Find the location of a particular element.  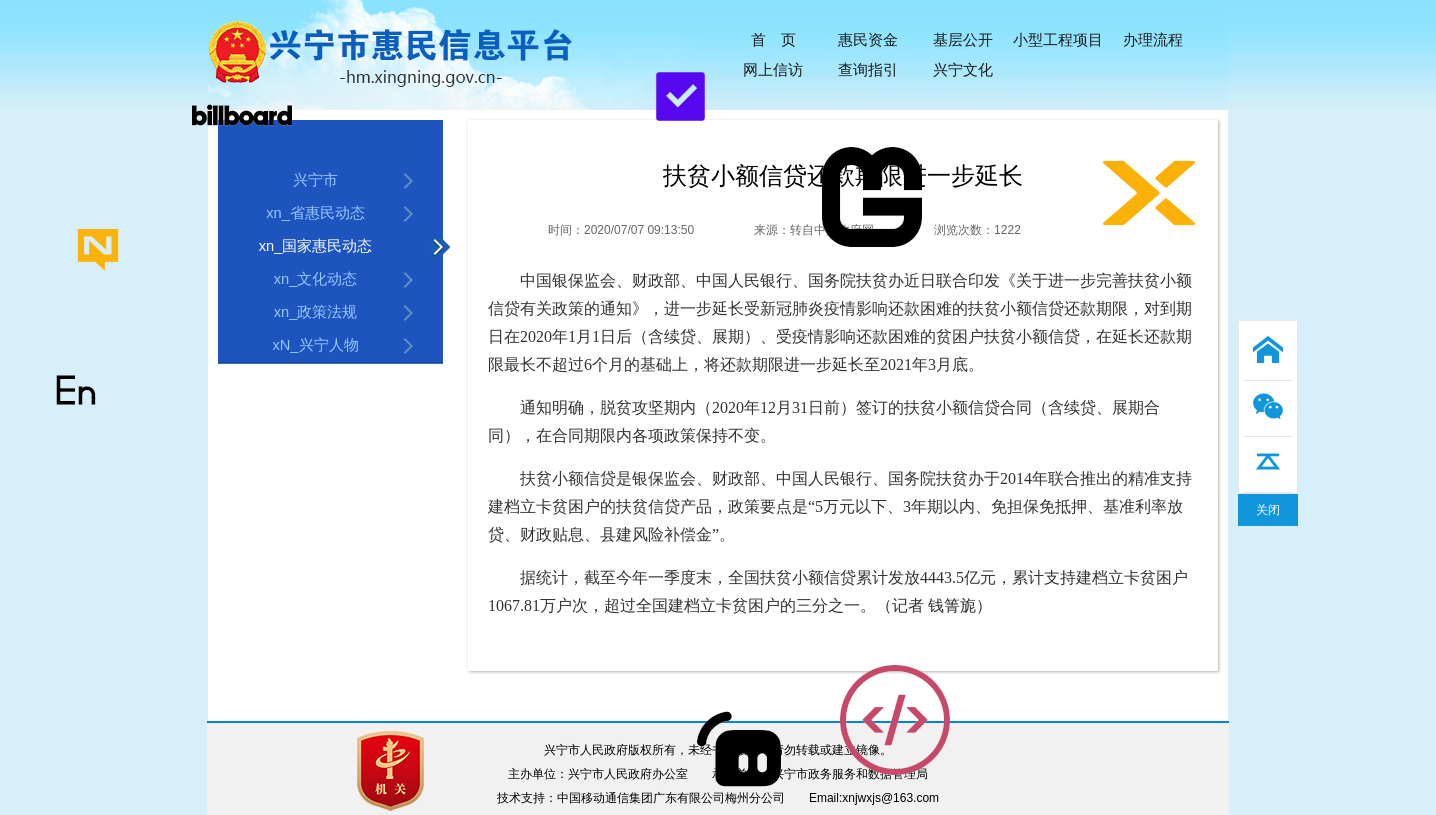

open streamlabs streaming software is located at coordinates (739, 749).